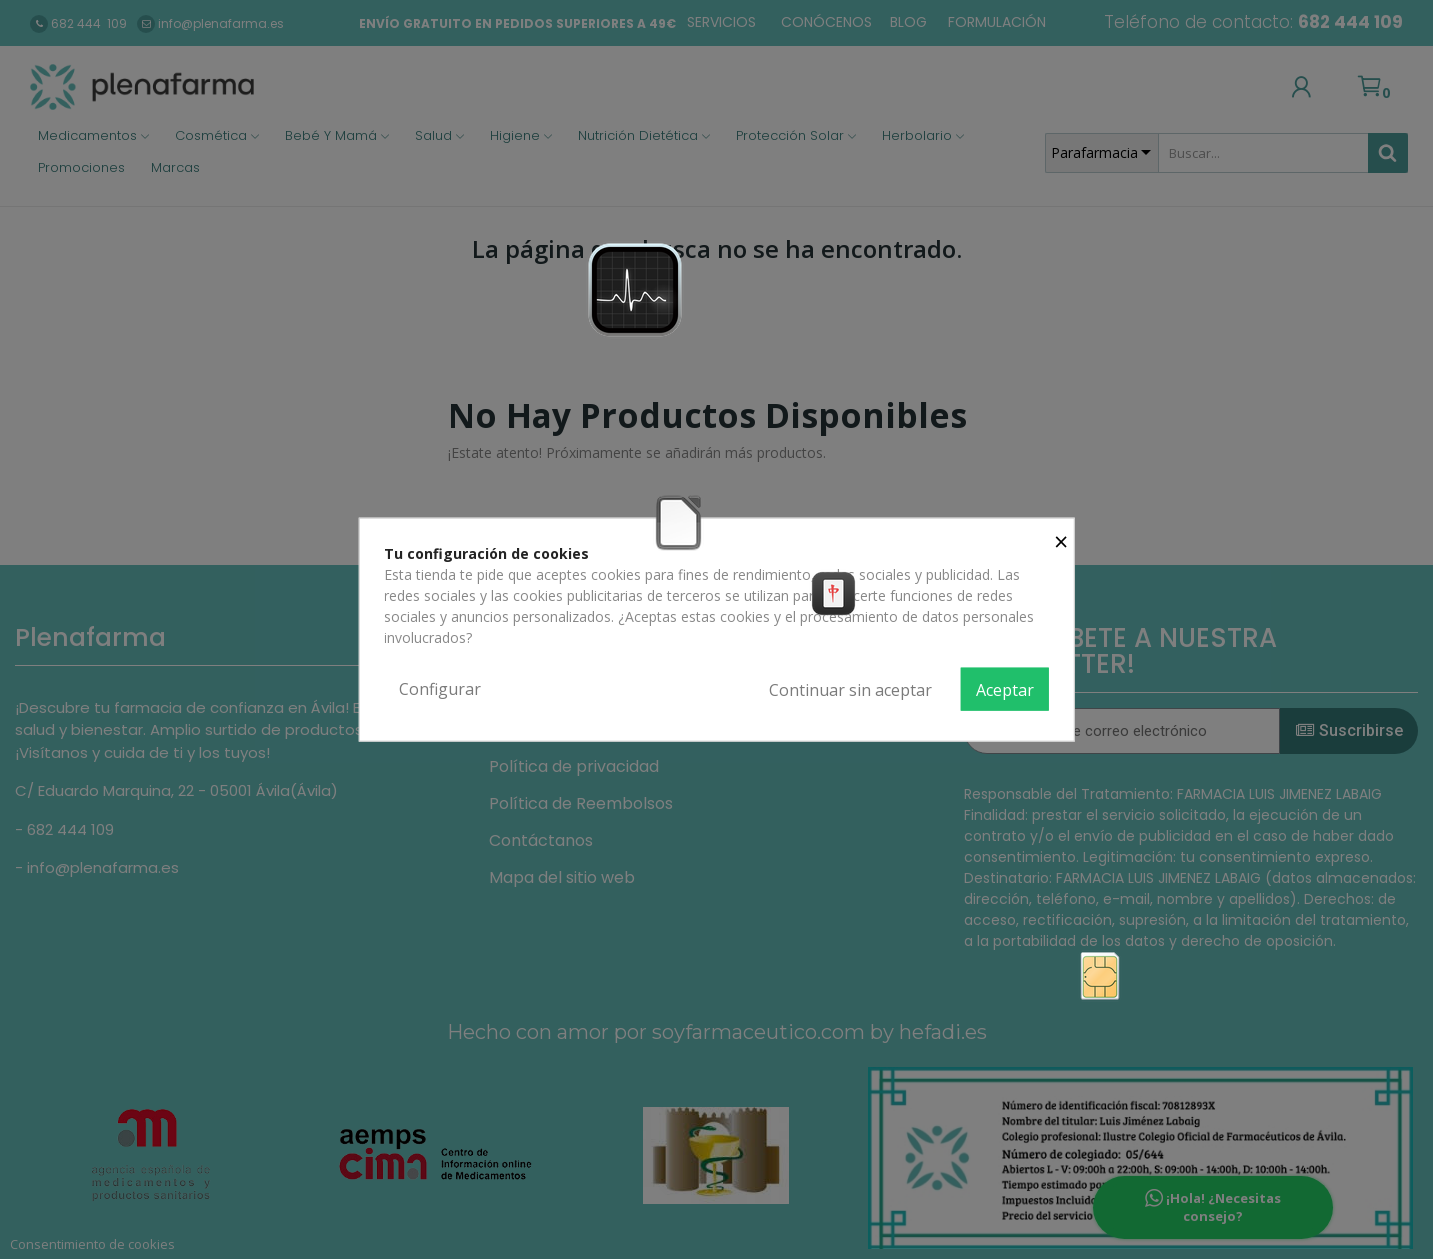 The height and width of the screenshot is (1259, 1433). What do you see at coordinates (678, 522) in the screenshot?
I see `open libreoffice suite` at bounding box center [678, 522].